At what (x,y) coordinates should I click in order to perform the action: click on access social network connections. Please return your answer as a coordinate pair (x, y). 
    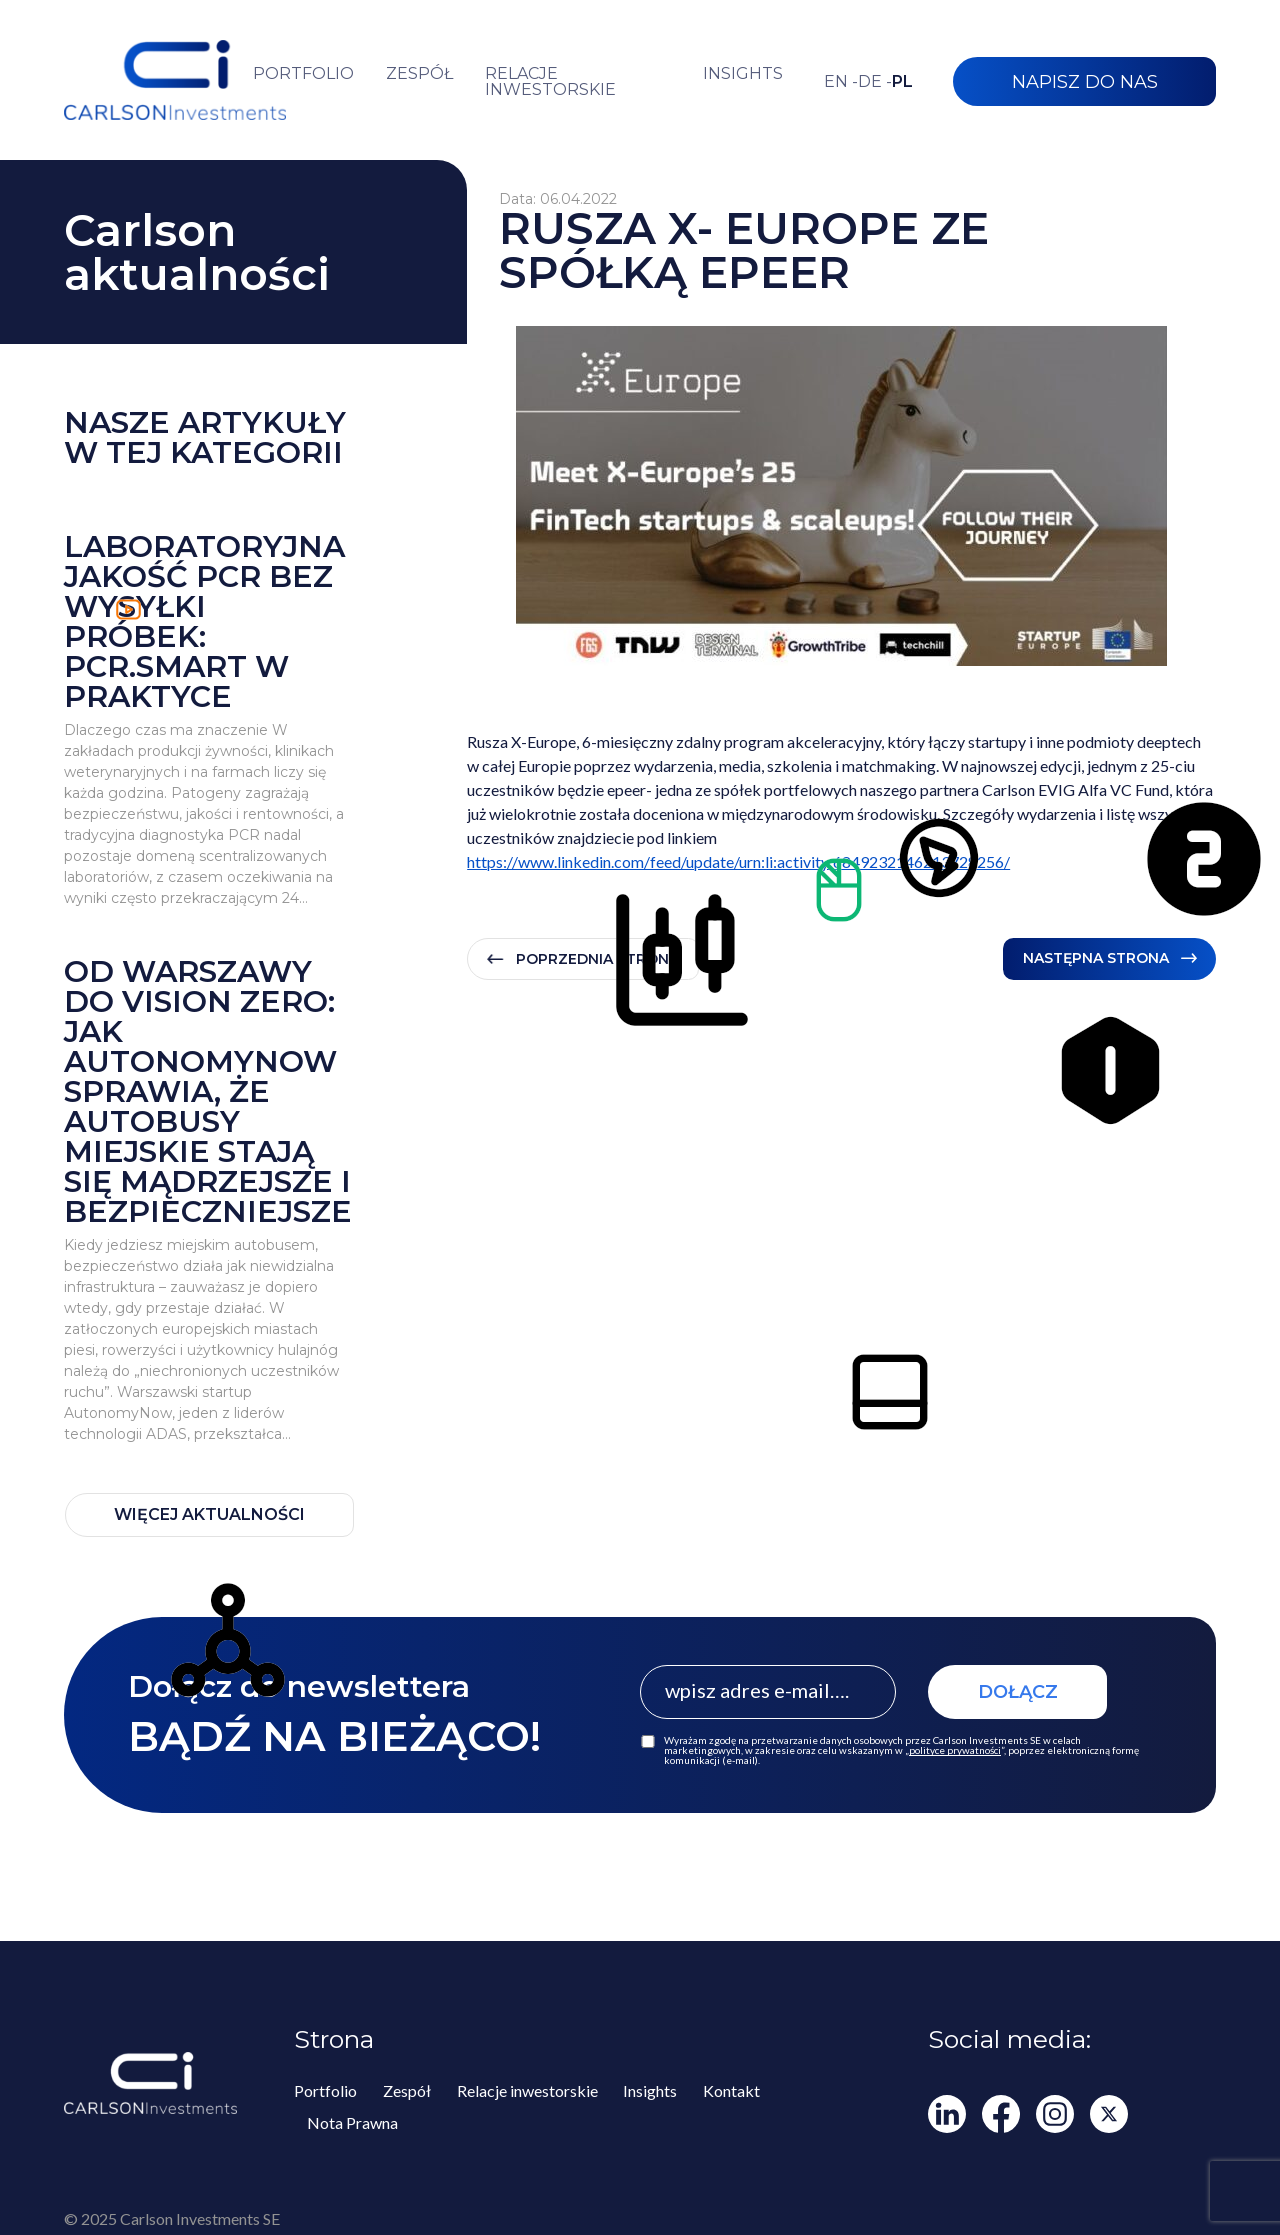
    Looking at the image, I should click on (228, 1640).